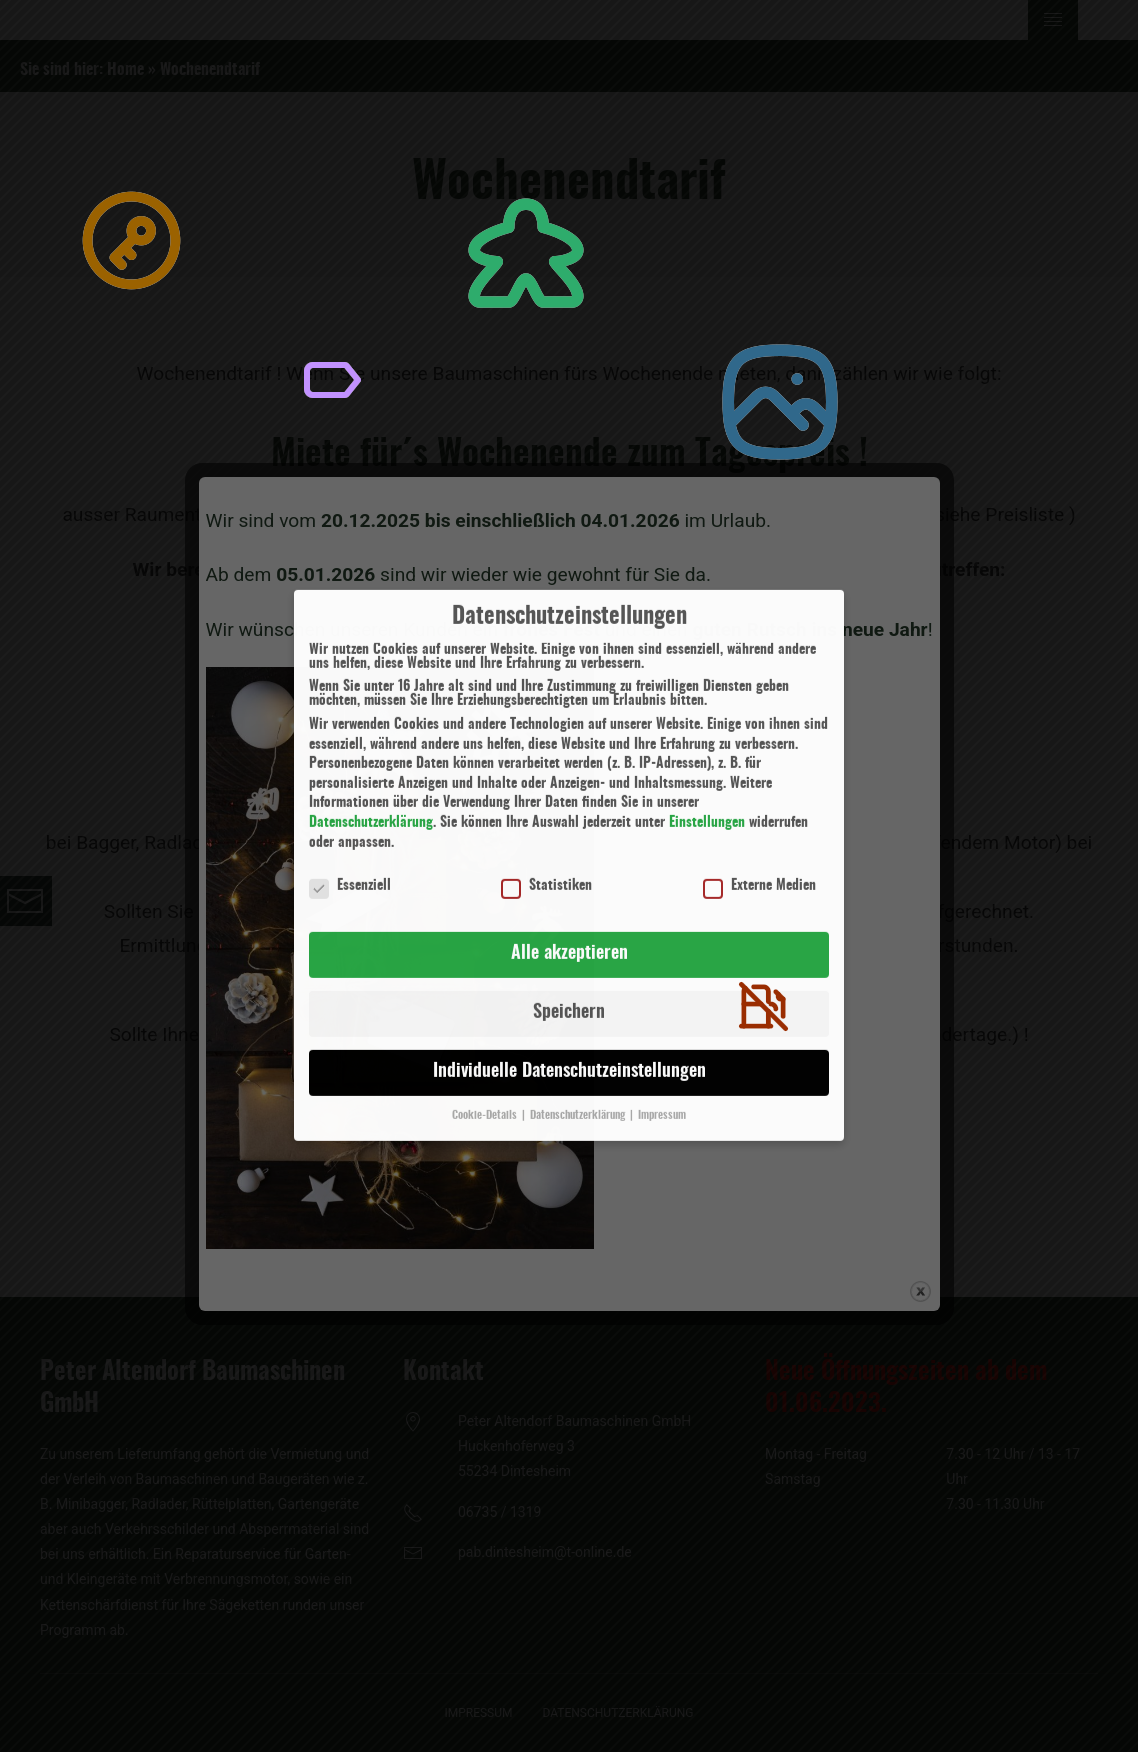 This screenshot has height=1752, width=1138. Describe the element at coordinates (780, 402) in the screenshot. I see `view photo gallery` at that location.